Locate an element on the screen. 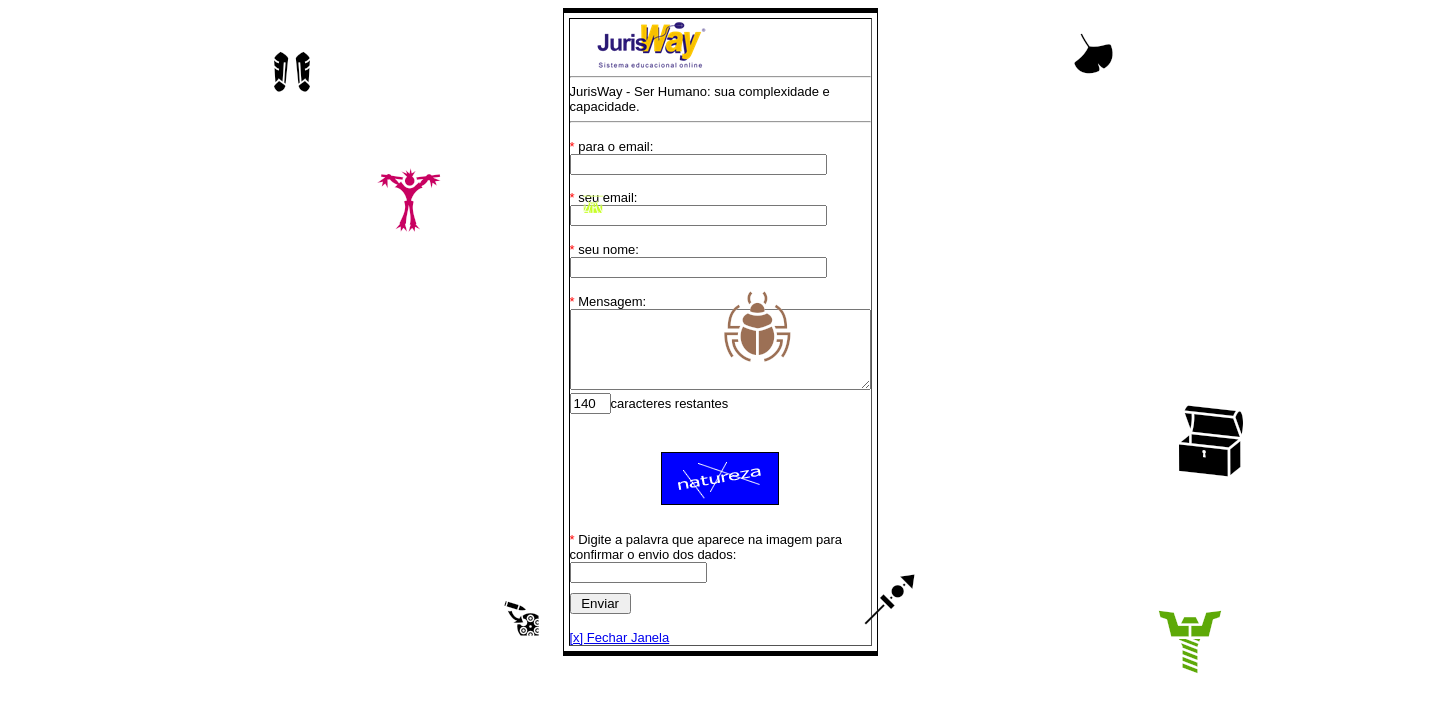  indicates a farm or agricultural game section is located at coordinates (409, 199).